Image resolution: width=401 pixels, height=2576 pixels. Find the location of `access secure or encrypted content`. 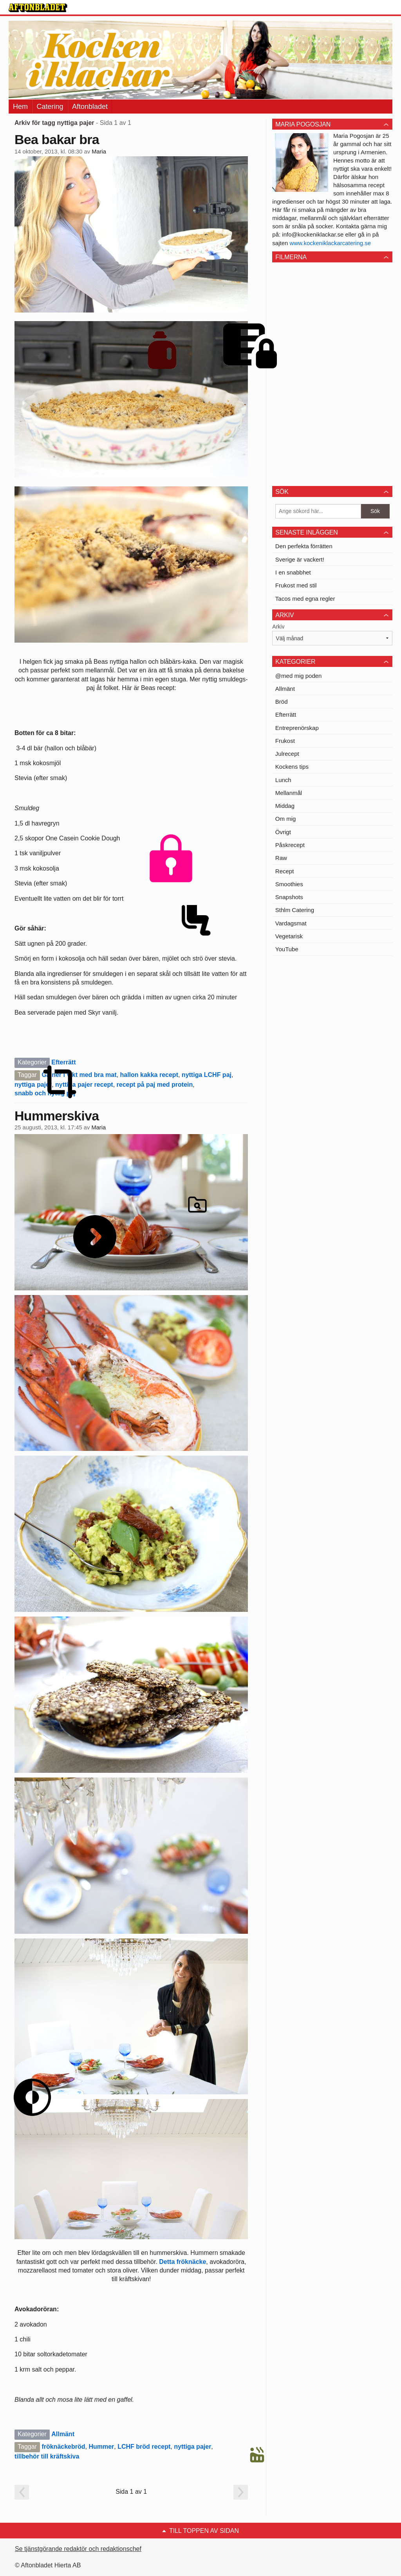

access secure or encrypted content is located at coordinates (171, 861).